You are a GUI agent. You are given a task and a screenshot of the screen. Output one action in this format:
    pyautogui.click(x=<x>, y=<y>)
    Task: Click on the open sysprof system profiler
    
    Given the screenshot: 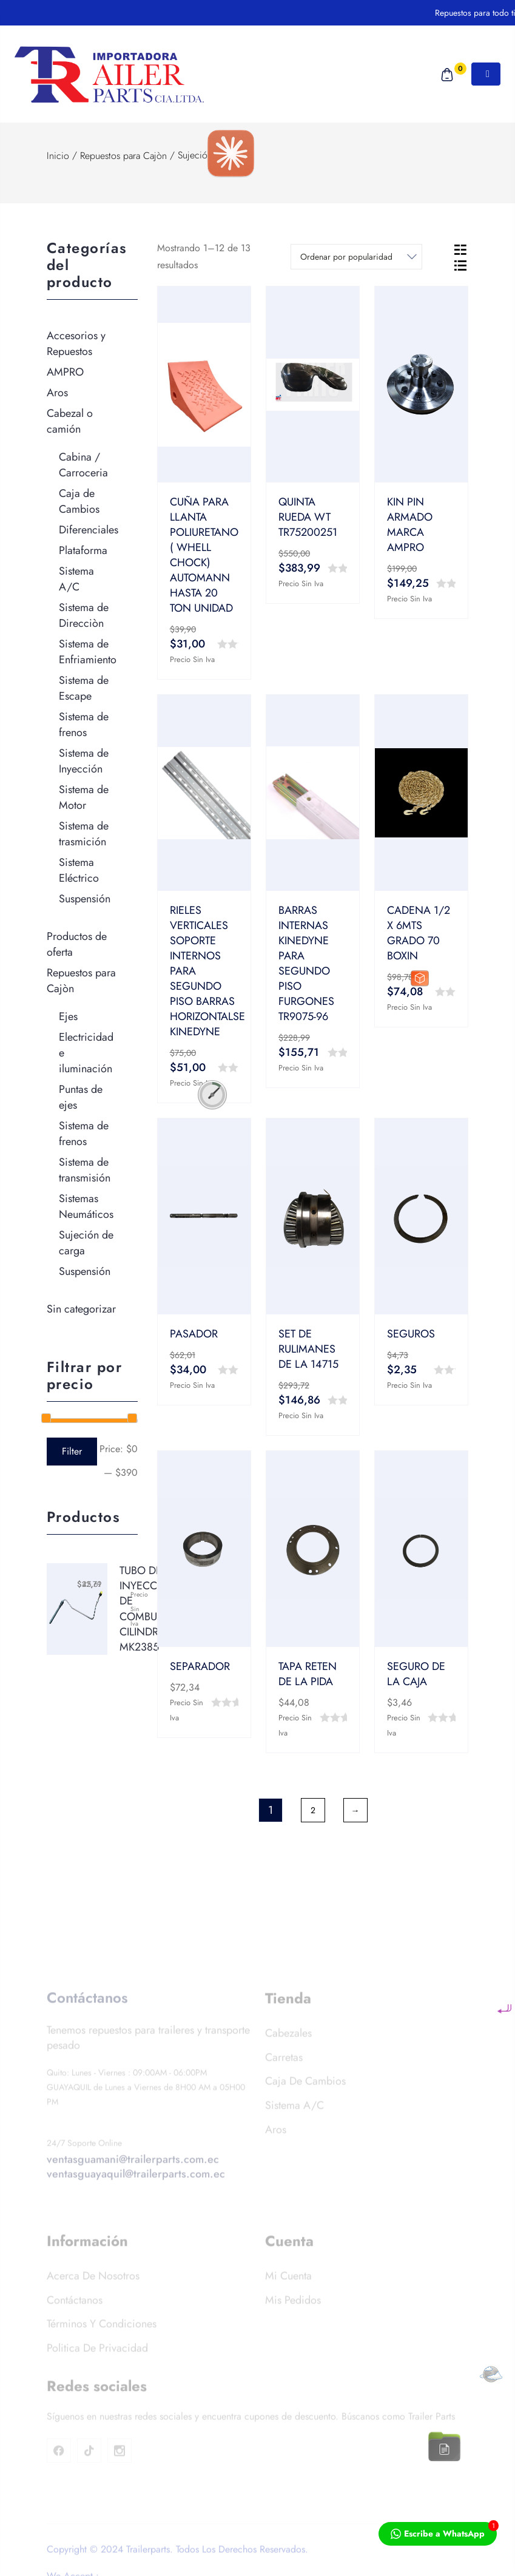 What is the action you would take?
    pyautogui.click(x=212, y=1095)
    